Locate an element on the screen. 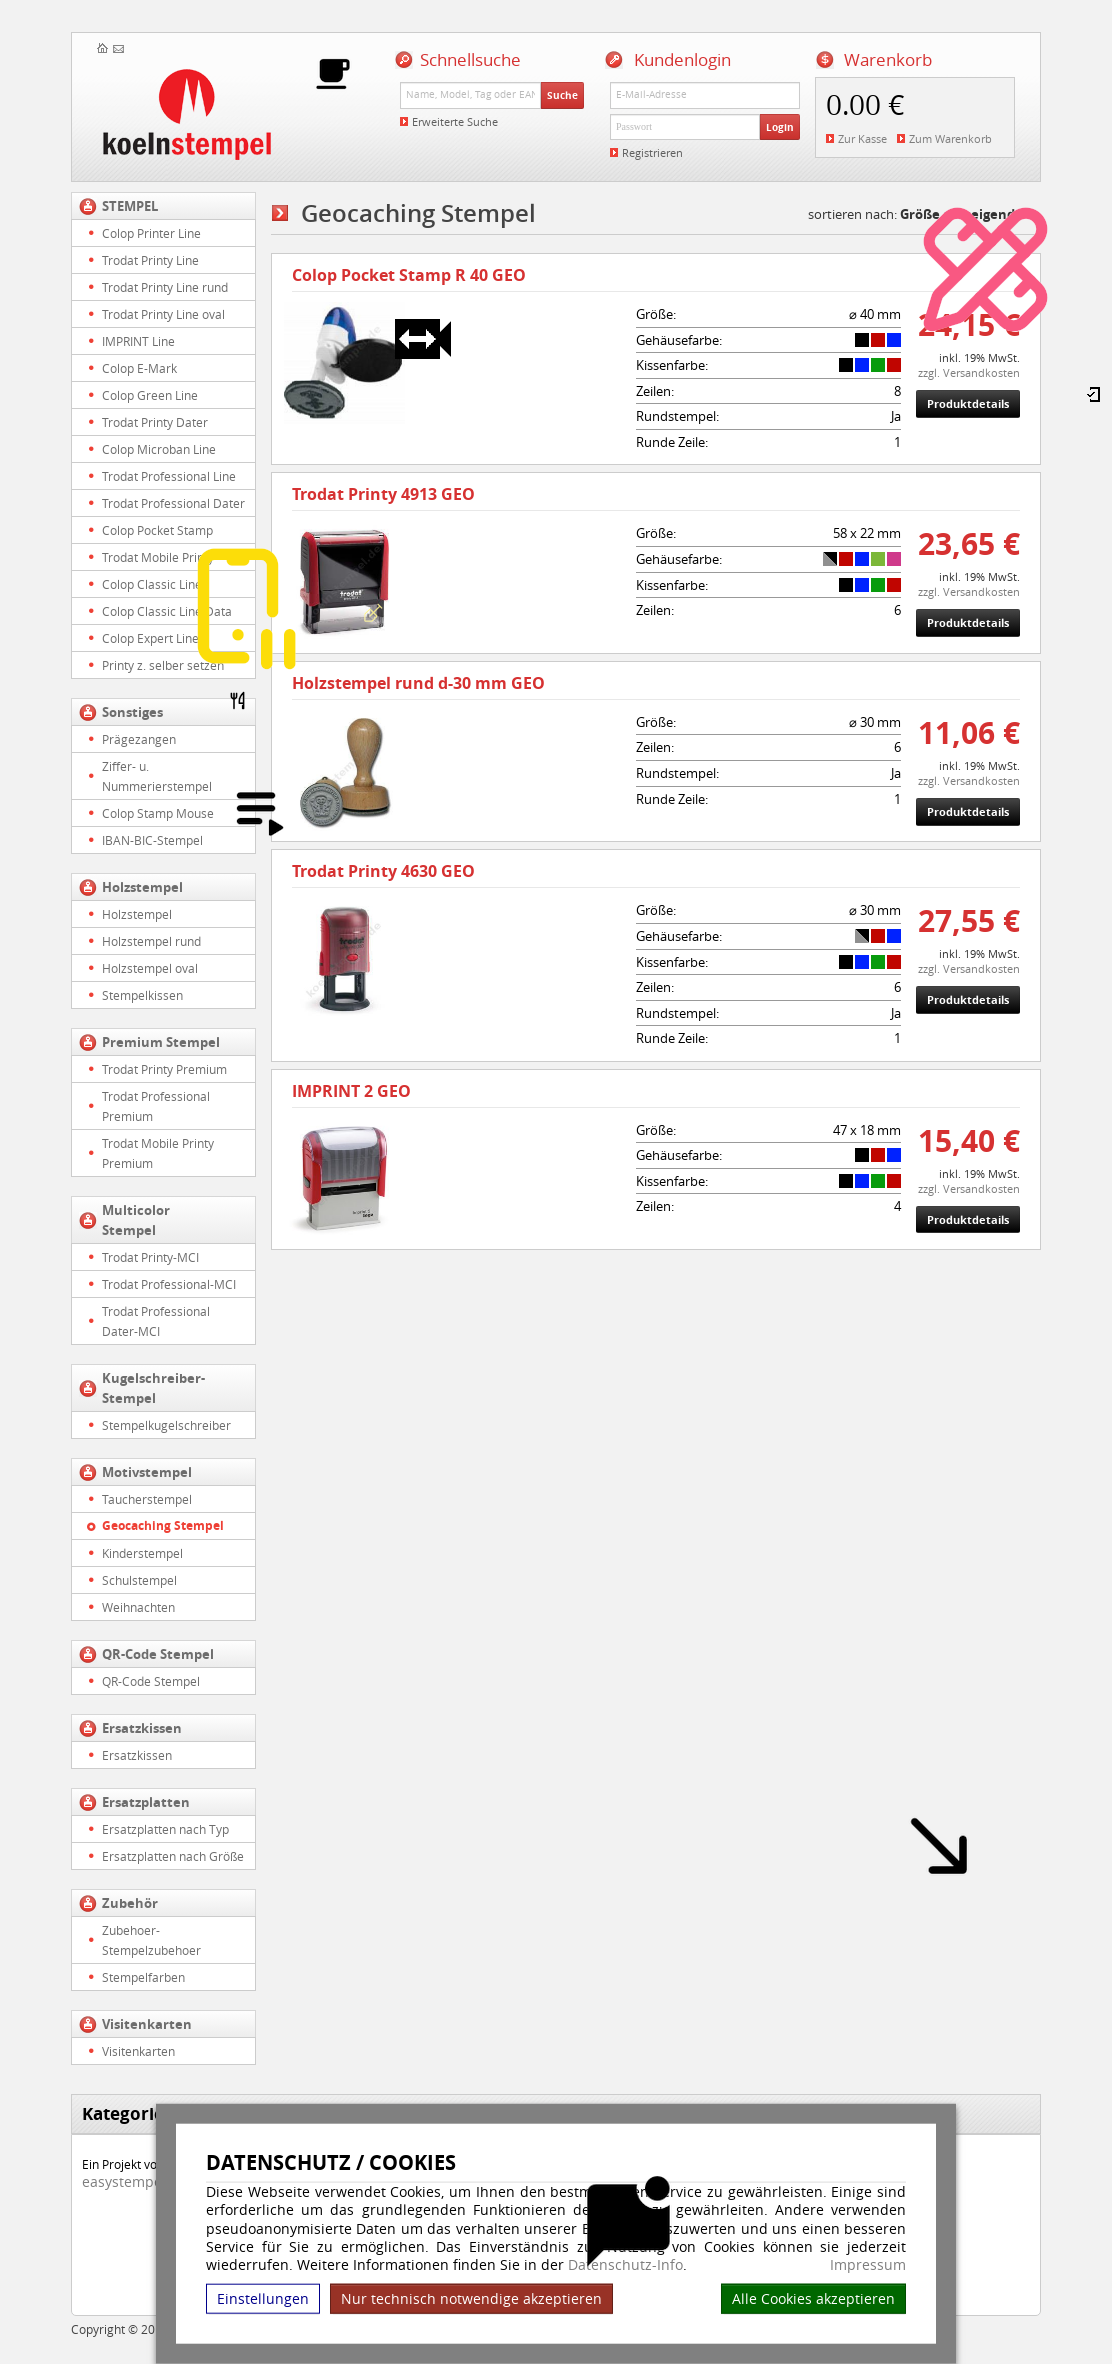 This screenshot has width=1112, height=2364. navigate to the bottom-right section is located at coordinates (940, 1847).